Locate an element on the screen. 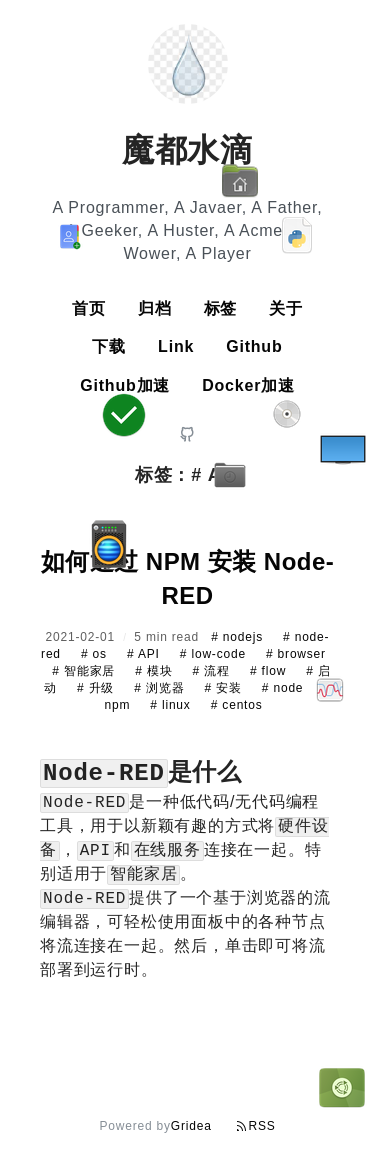  access temporary files folder is located at coordinates (230, 475).